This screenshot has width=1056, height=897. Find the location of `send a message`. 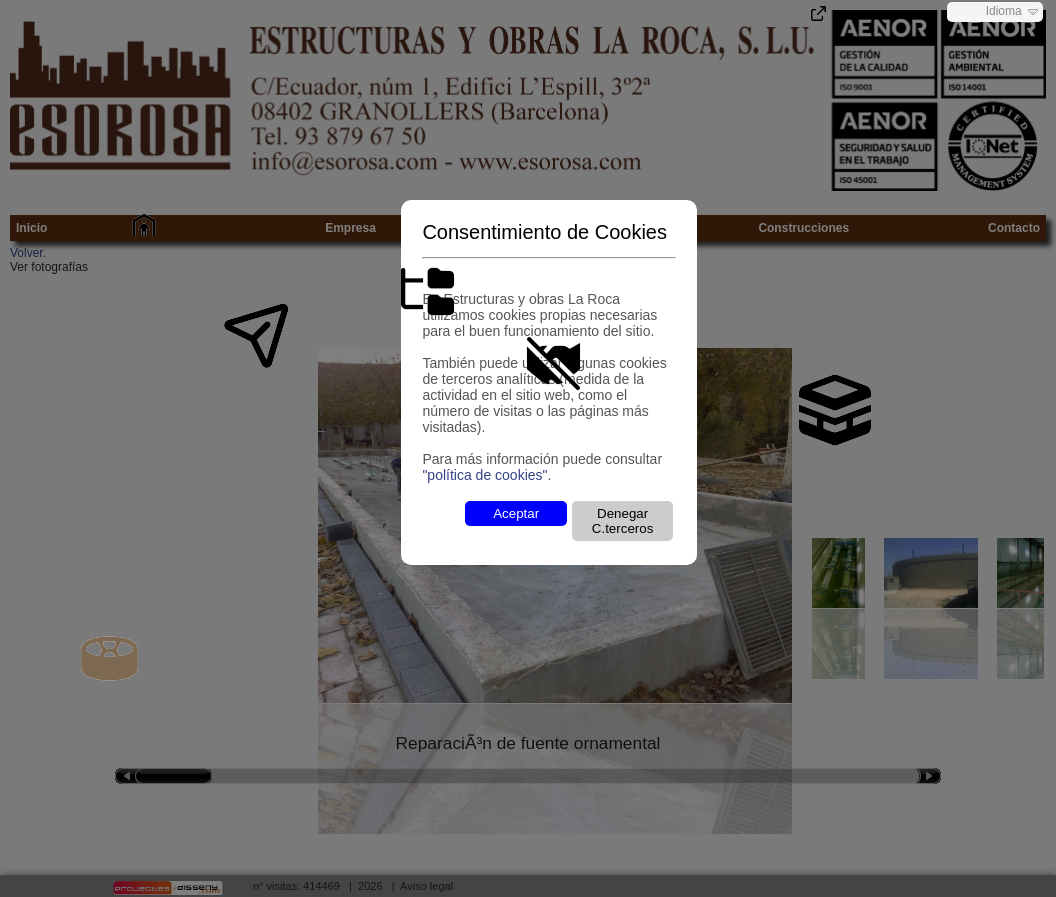

send a message is located at coordinates (258, 333).